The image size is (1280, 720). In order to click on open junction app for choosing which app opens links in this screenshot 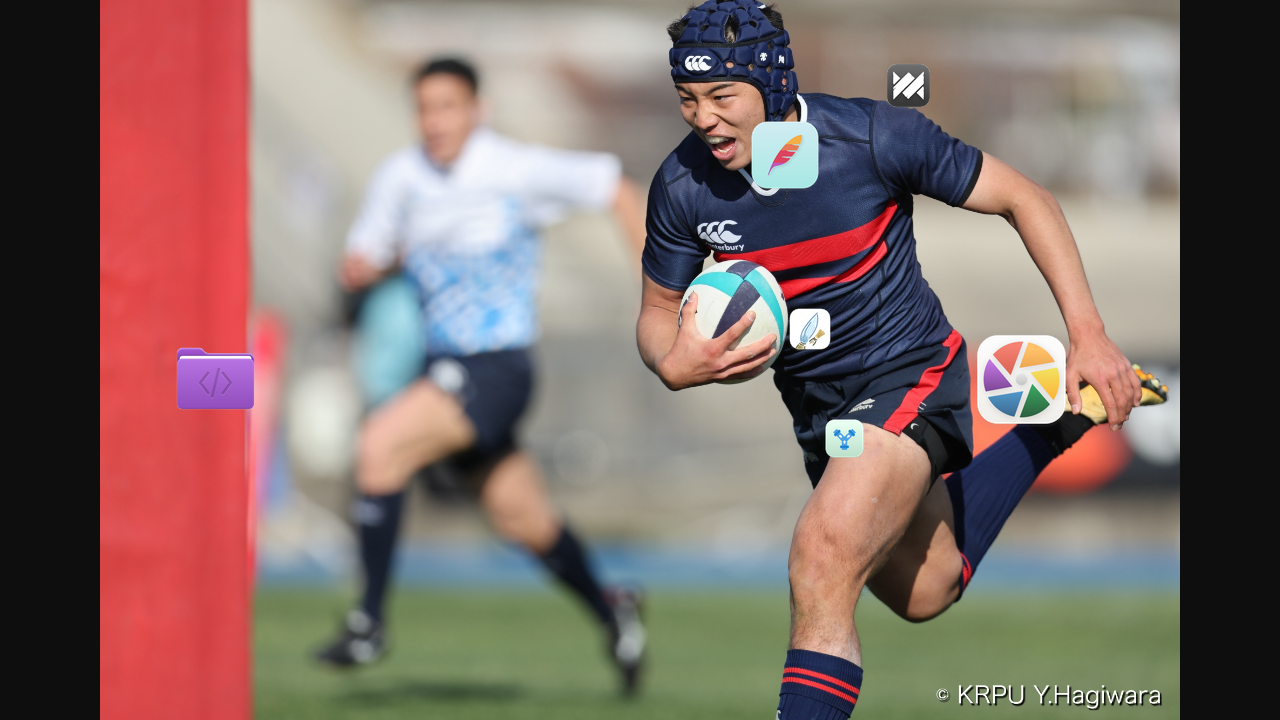, I will do `click(844, 438)`.